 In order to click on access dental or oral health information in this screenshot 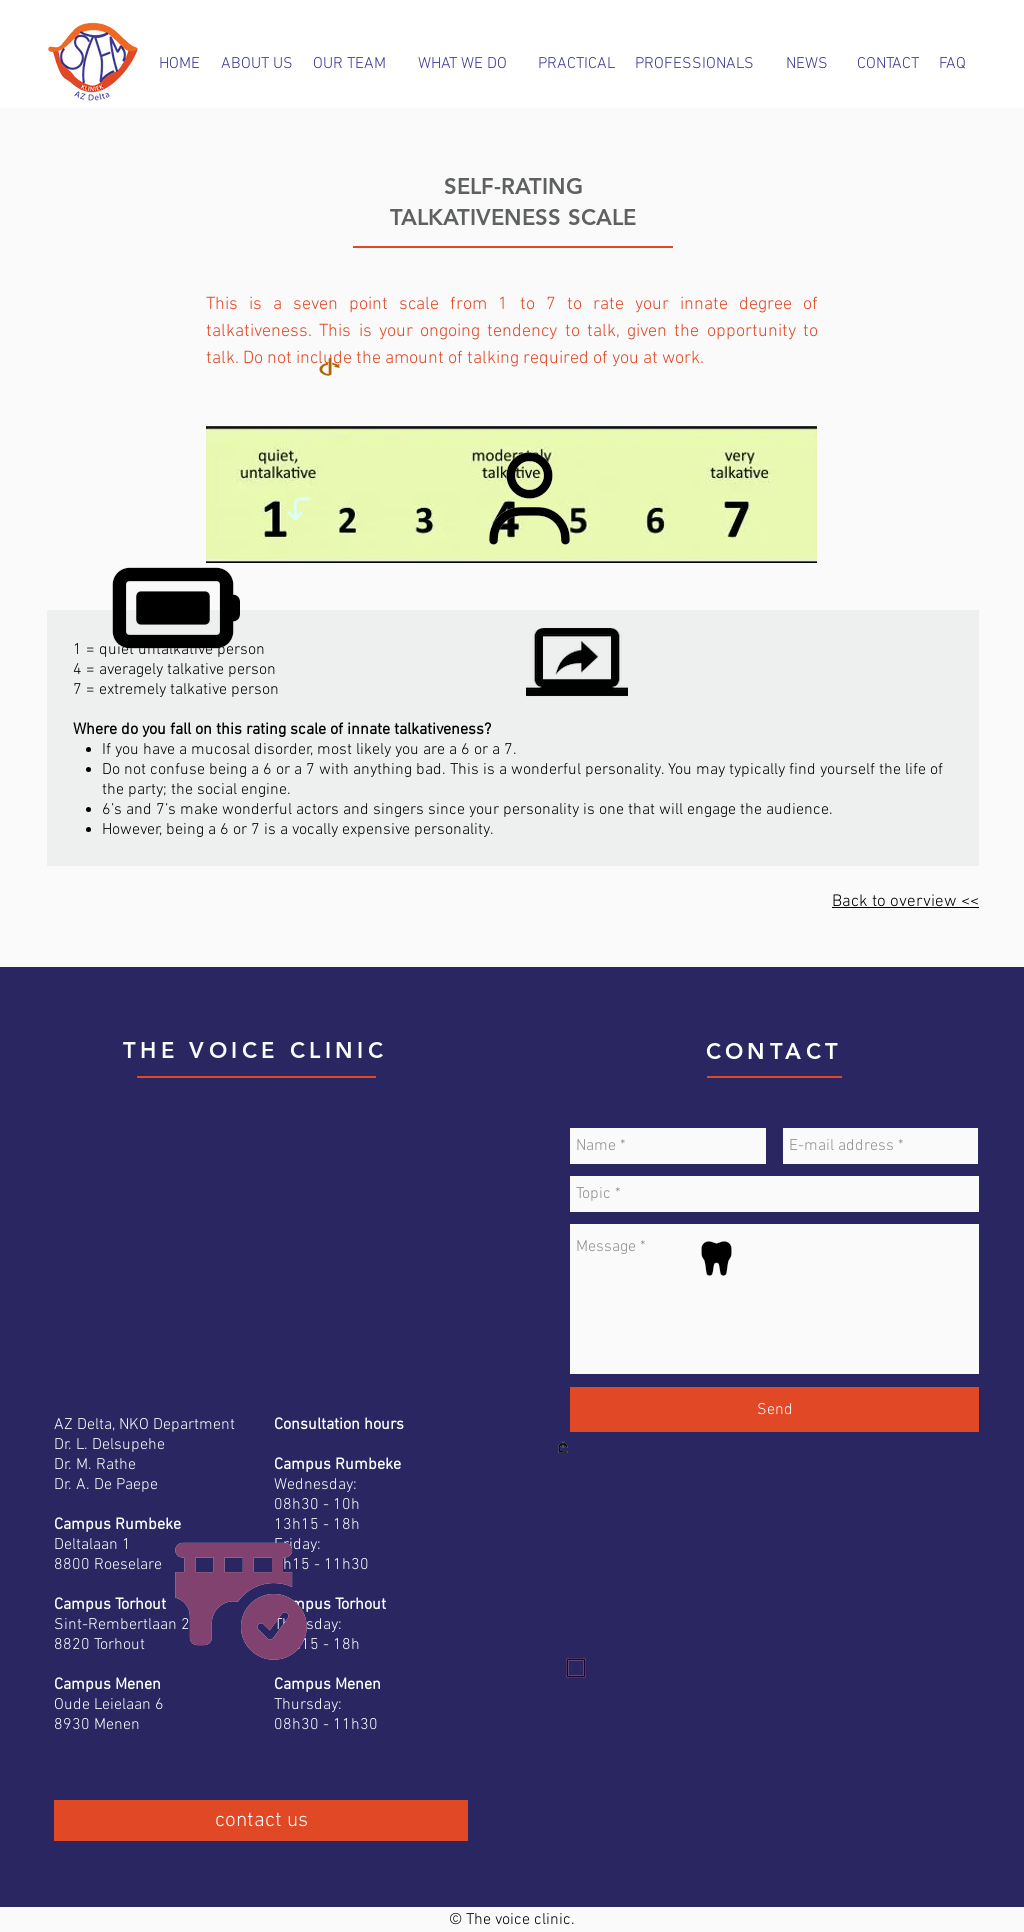, I will do `click(716, 1258)`.